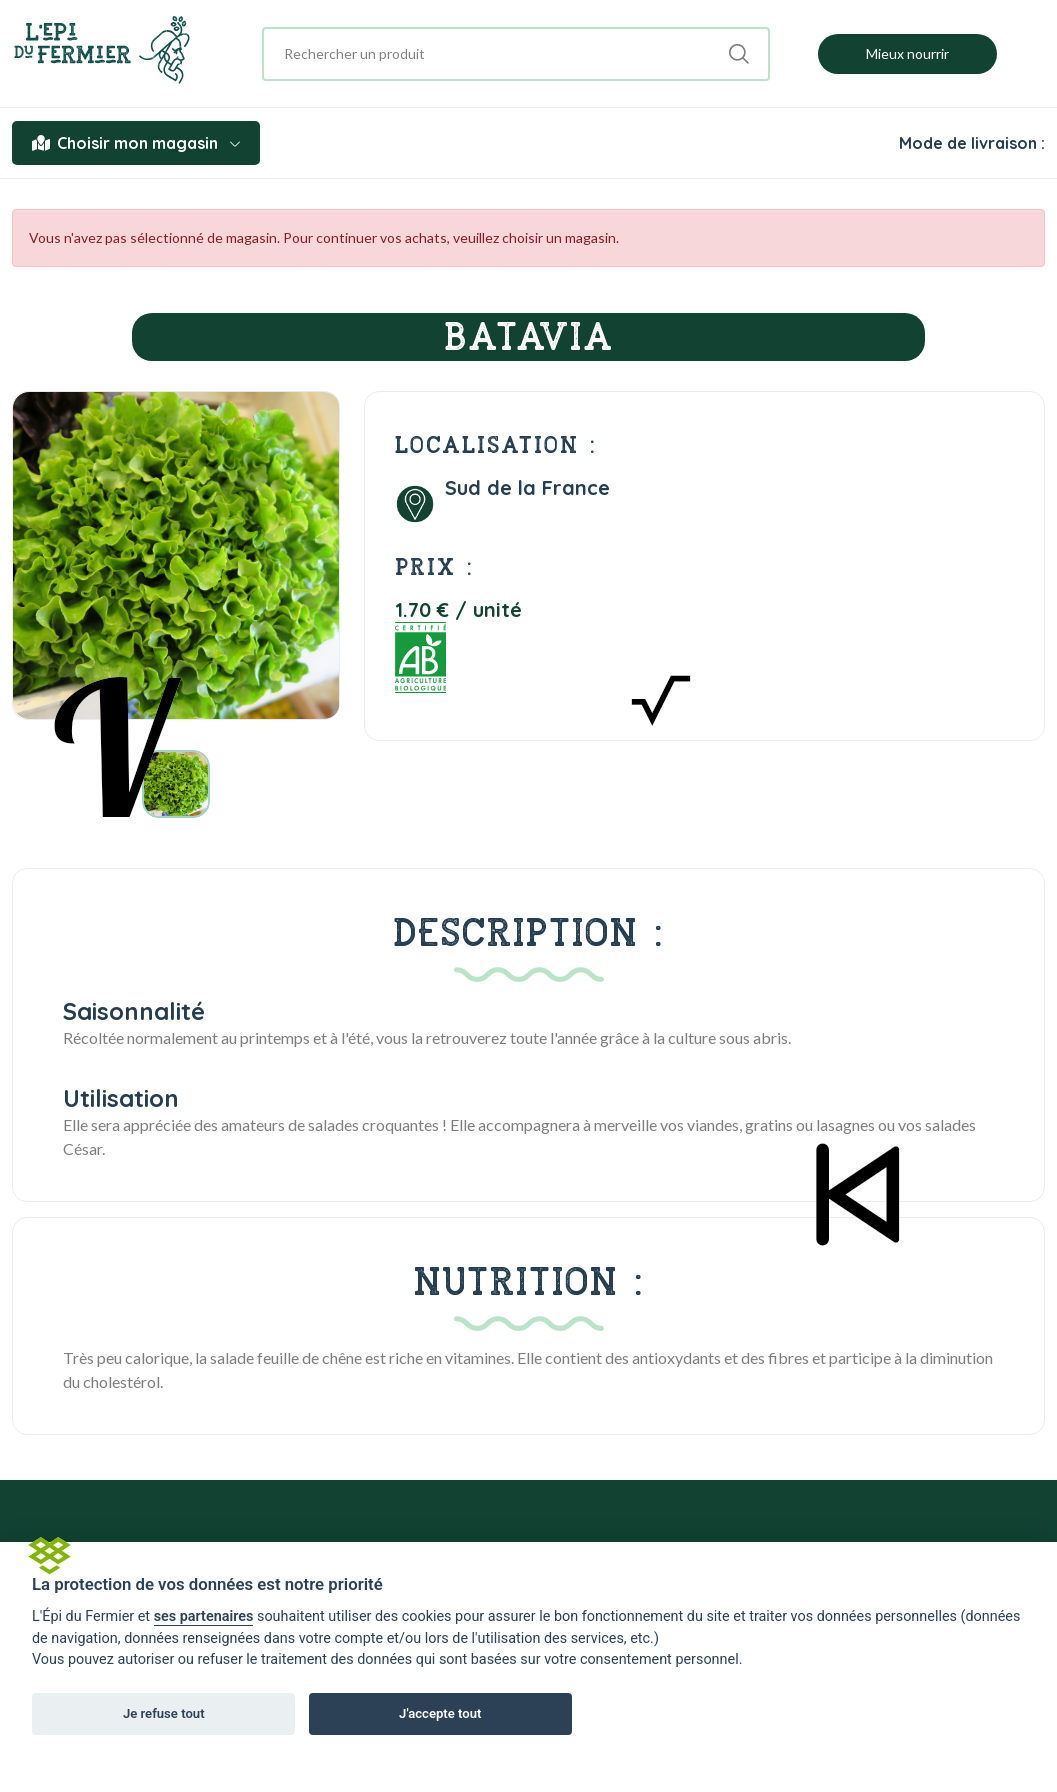 The image size is (1057, 1792). Describe the element at coordinates (49, 1554) in the screenshot. I see `open dropbox app` at that location.